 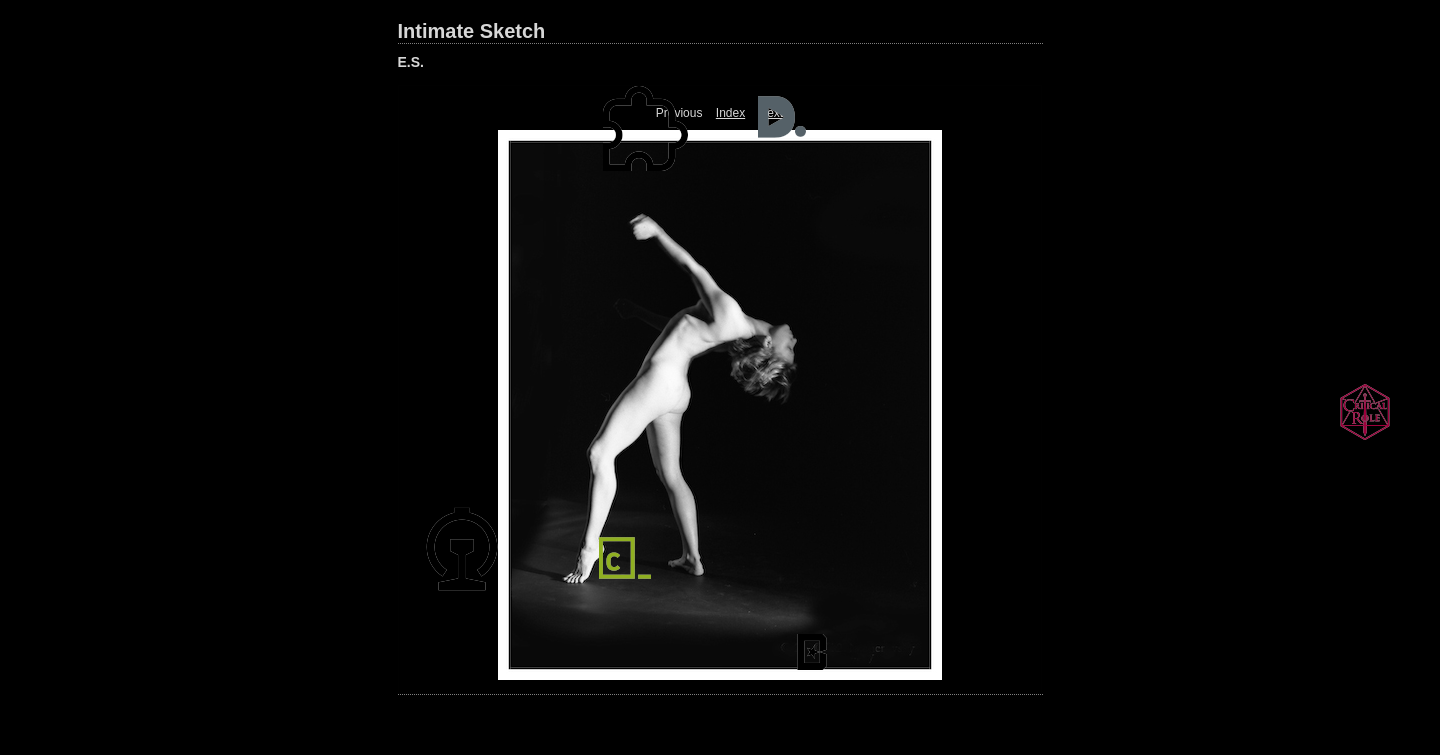 I want to click on open beatstars music marketplace, so click(x=812, y=652).